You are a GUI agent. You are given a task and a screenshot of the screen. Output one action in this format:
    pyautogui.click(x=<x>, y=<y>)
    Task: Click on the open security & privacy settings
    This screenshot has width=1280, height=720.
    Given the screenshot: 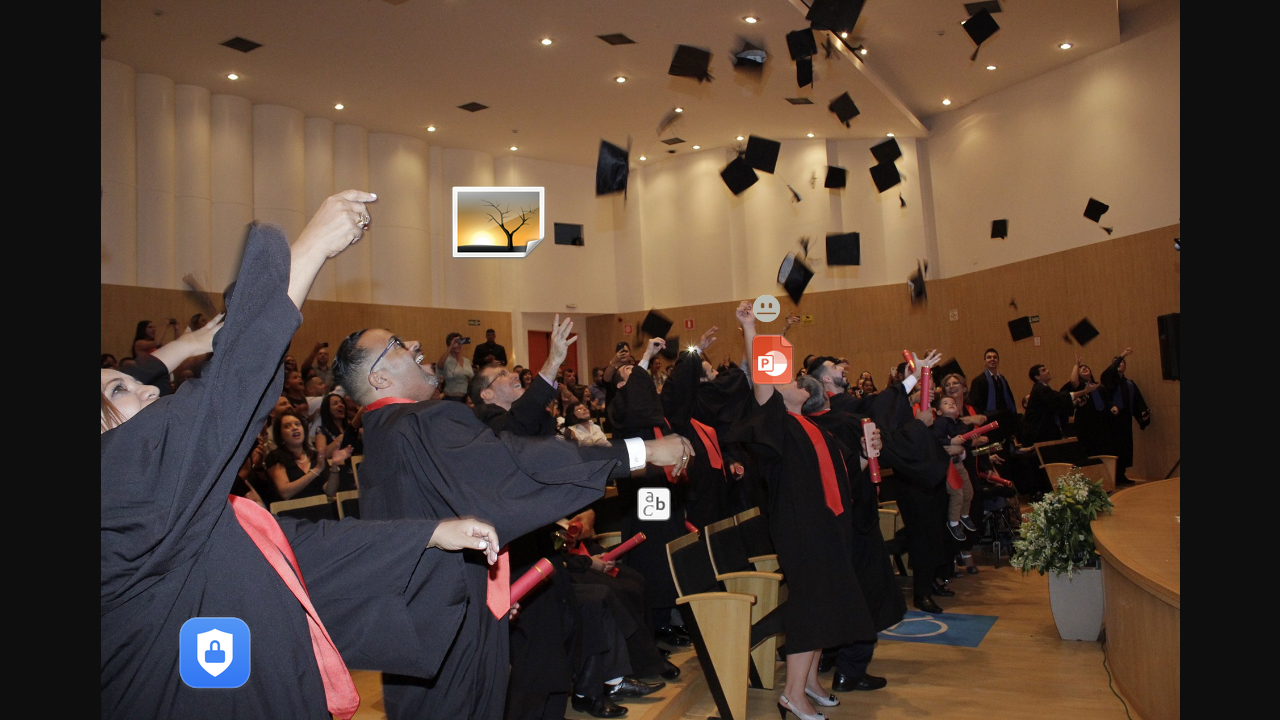 What is the action you would take?
    pyautogui.click(x=215, y=654)
    